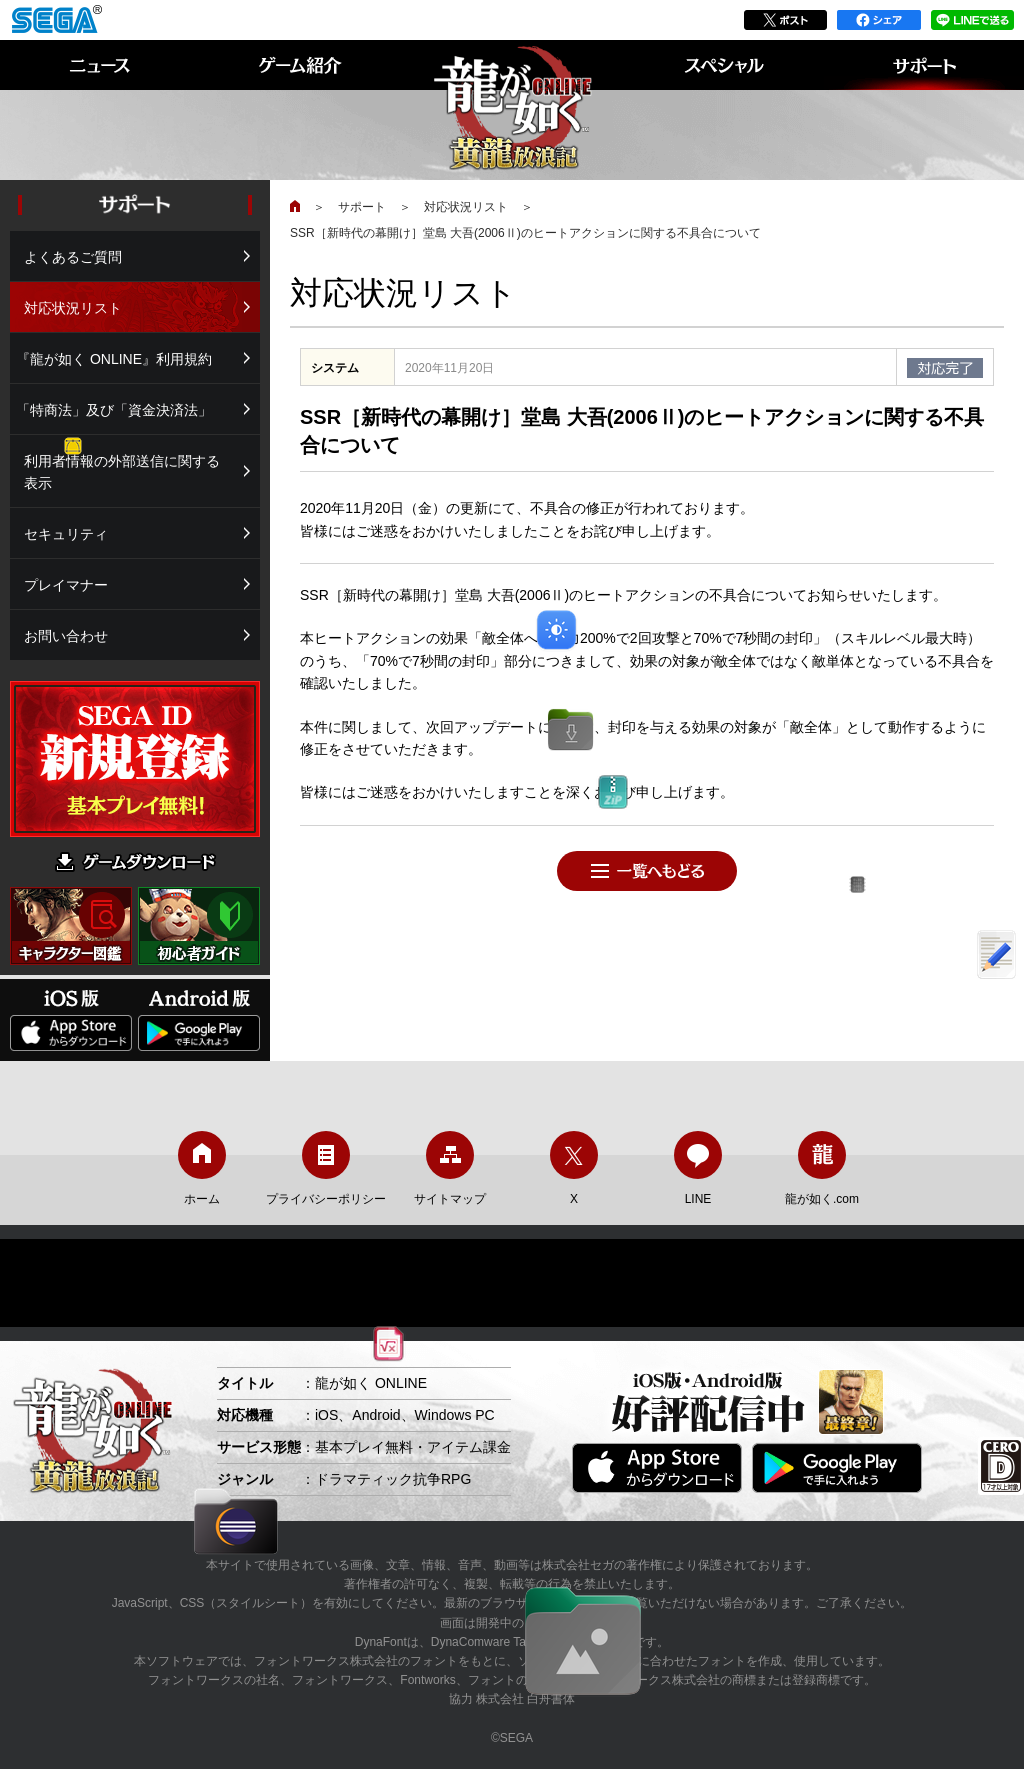 Image resolution: width=1024 pixels, height=1769 pixels. What do you see at coordinates (556, 630) in the screenshot?
I see `adjust night shift or blue light settings` at bounding box center [556, 630].